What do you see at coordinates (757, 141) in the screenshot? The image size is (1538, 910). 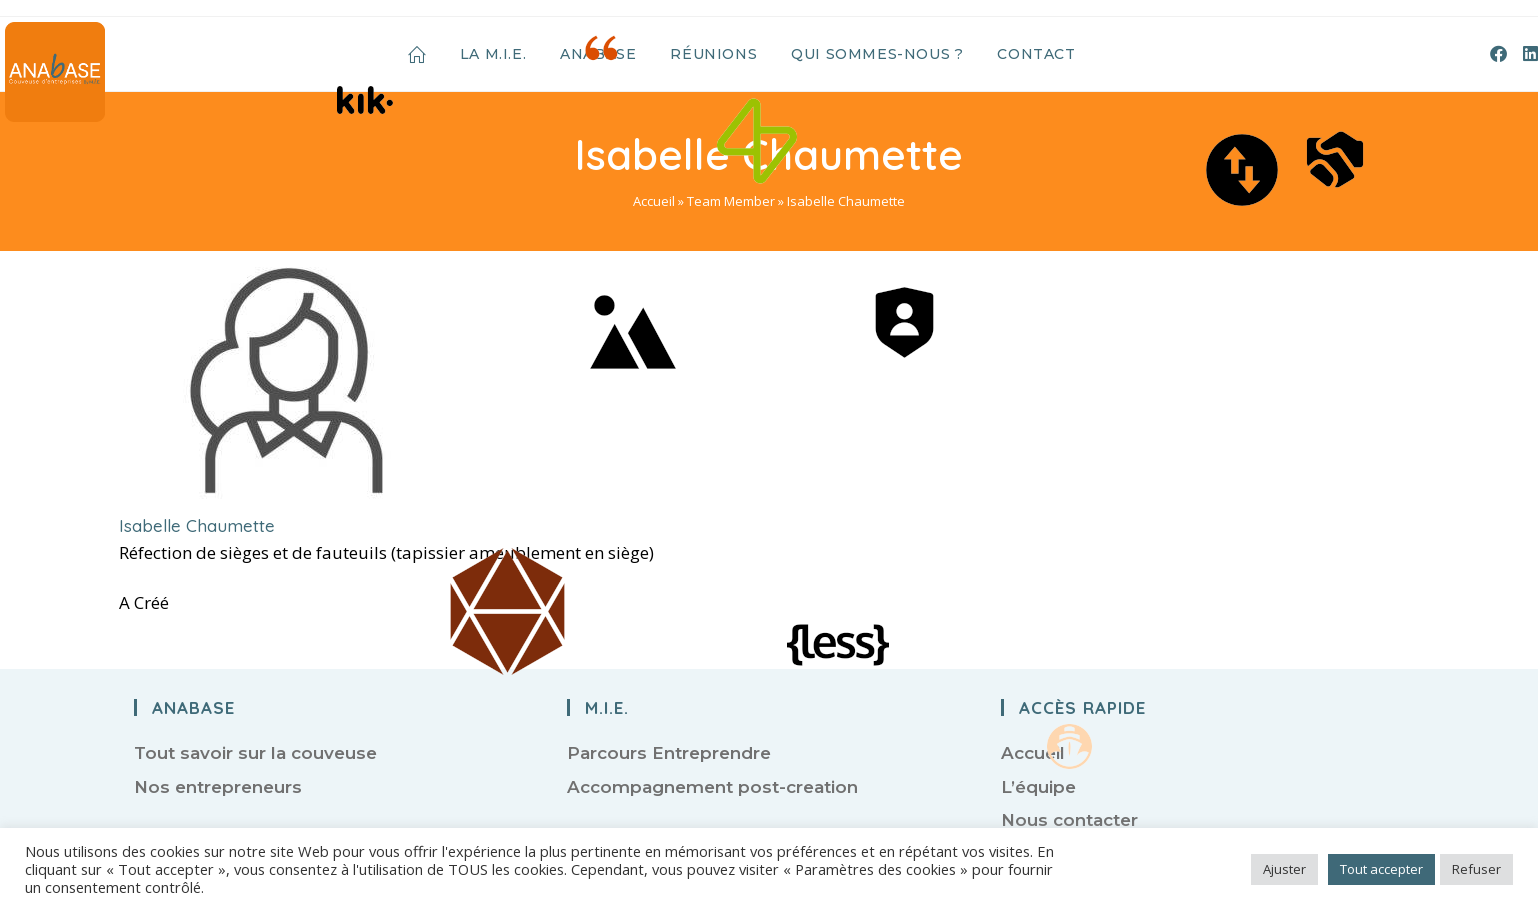 I see `supabase logo` at bounding box center [757, 141].